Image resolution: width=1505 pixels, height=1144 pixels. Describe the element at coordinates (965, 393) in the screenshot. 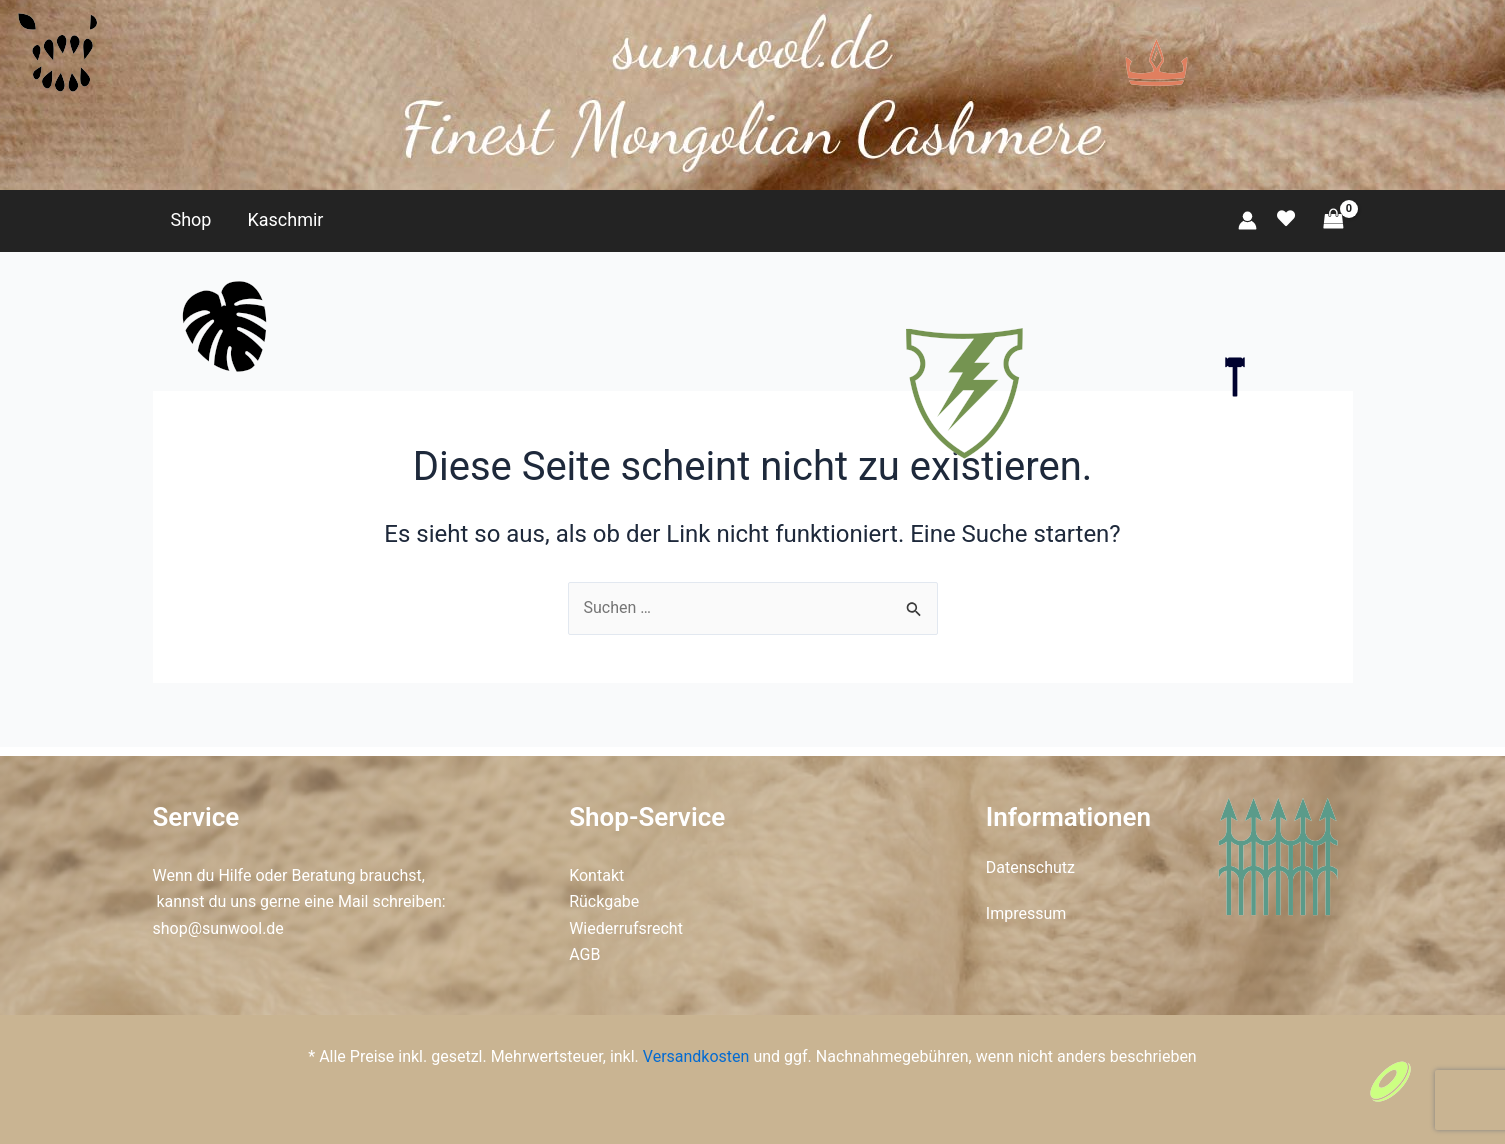

I see `activate electric shield ability` at that location.